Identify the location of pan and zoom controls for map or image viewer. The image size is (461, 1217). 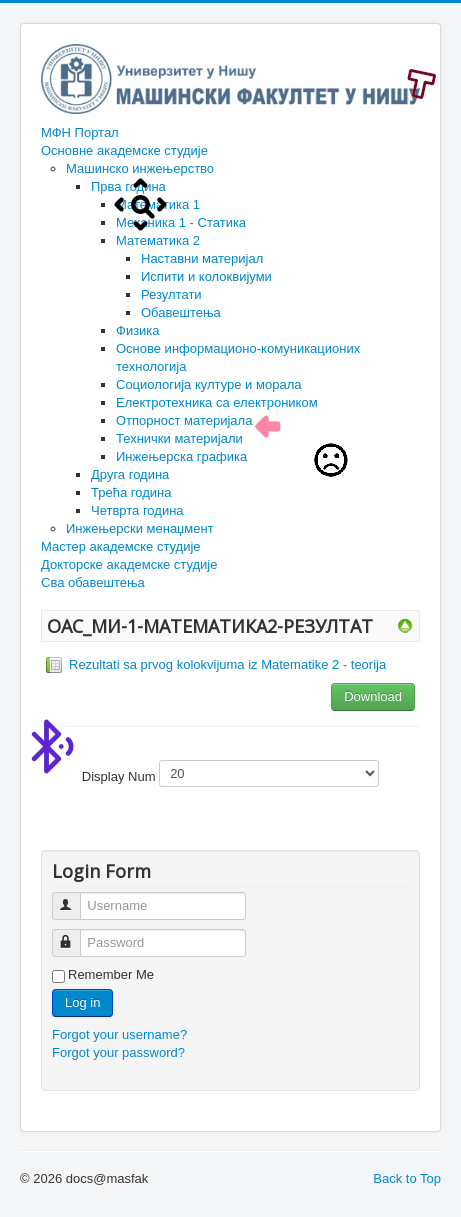
(140, 204).